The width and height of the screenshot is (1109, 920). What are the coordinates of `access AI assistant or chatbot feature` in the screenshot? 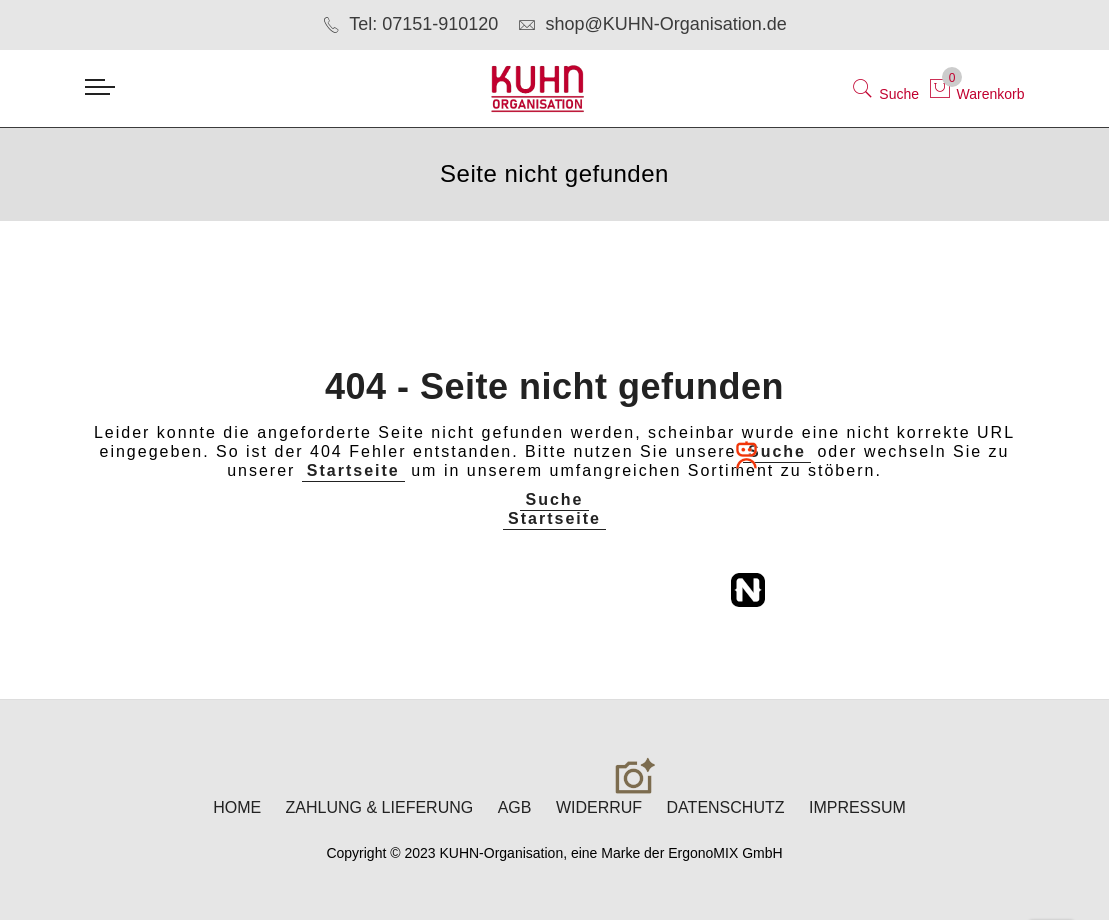 It's located at (746, 455).